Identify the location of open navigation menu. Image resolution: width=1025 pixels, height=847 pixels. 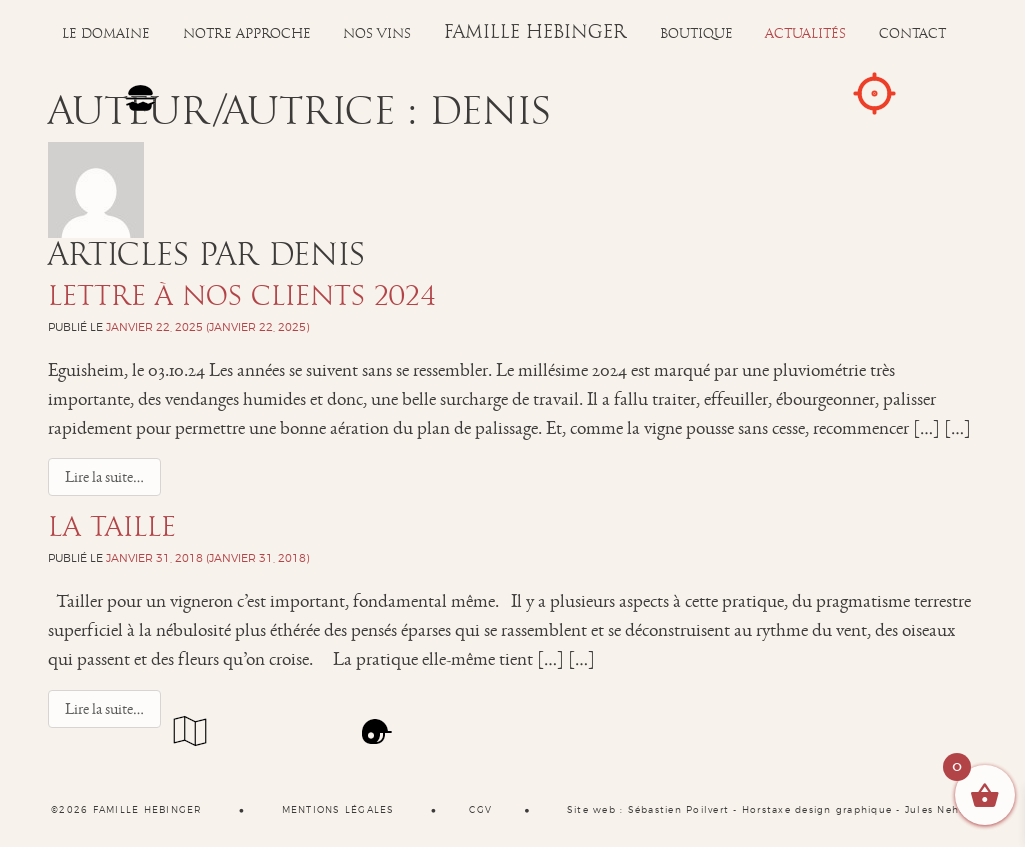
(140, 98).